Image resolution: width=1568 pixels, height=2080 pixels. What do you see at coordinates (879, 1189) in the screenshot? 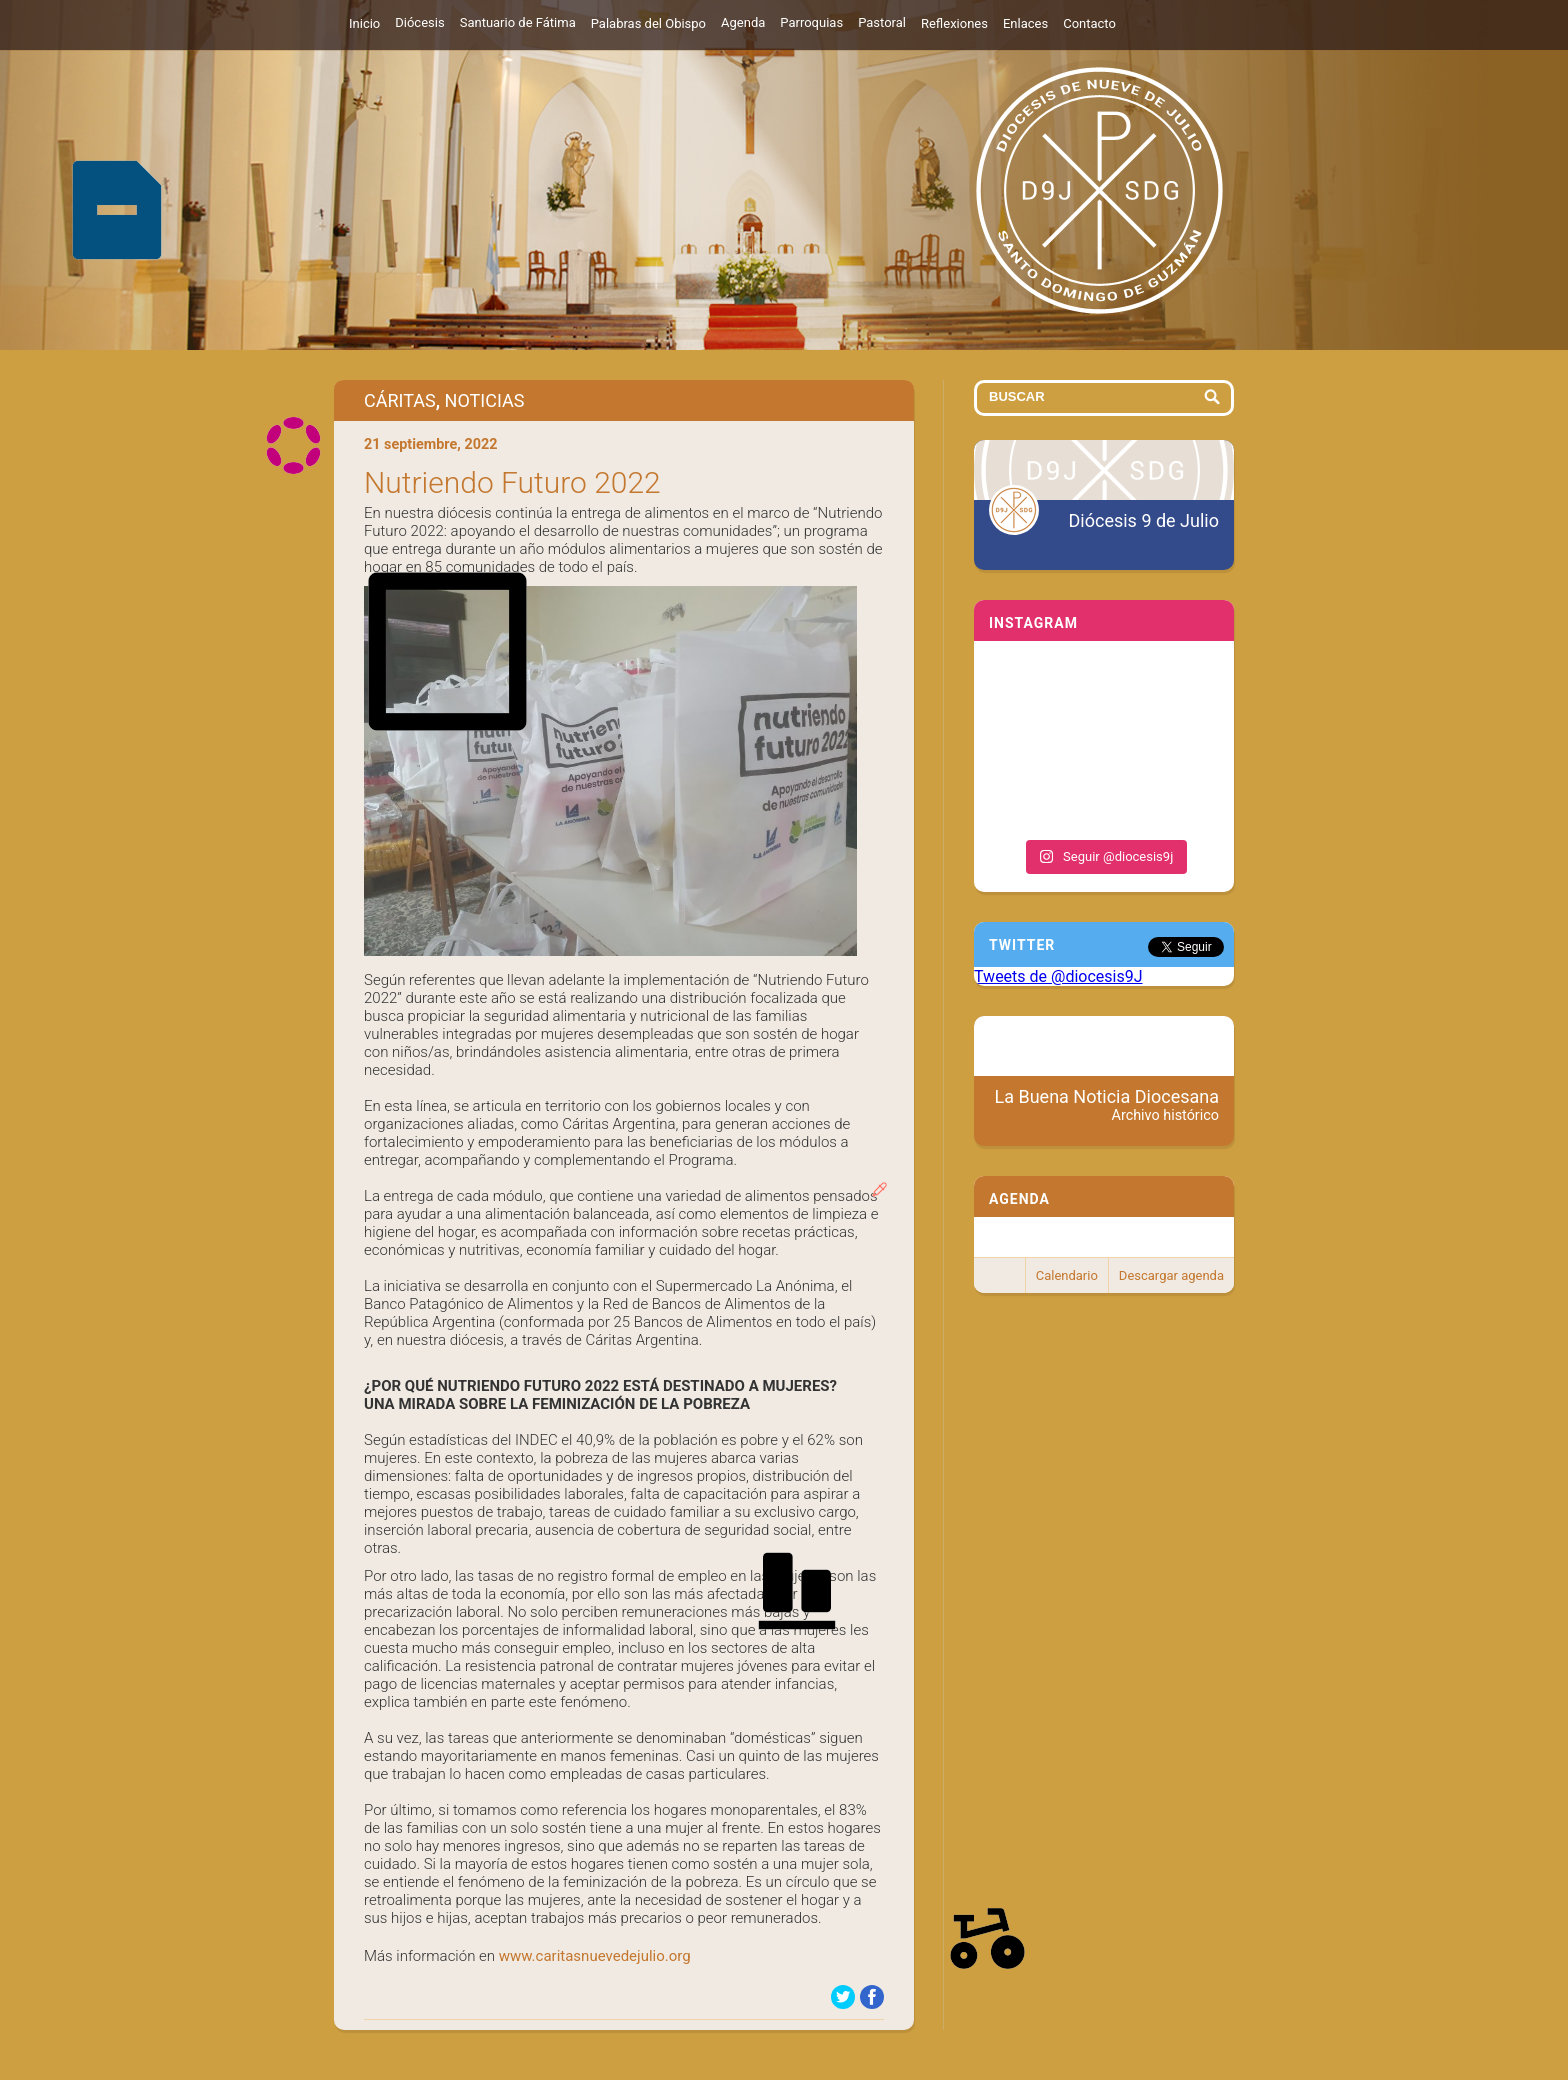
I see `select a color from the screen` at bounding box center [879, 1189].